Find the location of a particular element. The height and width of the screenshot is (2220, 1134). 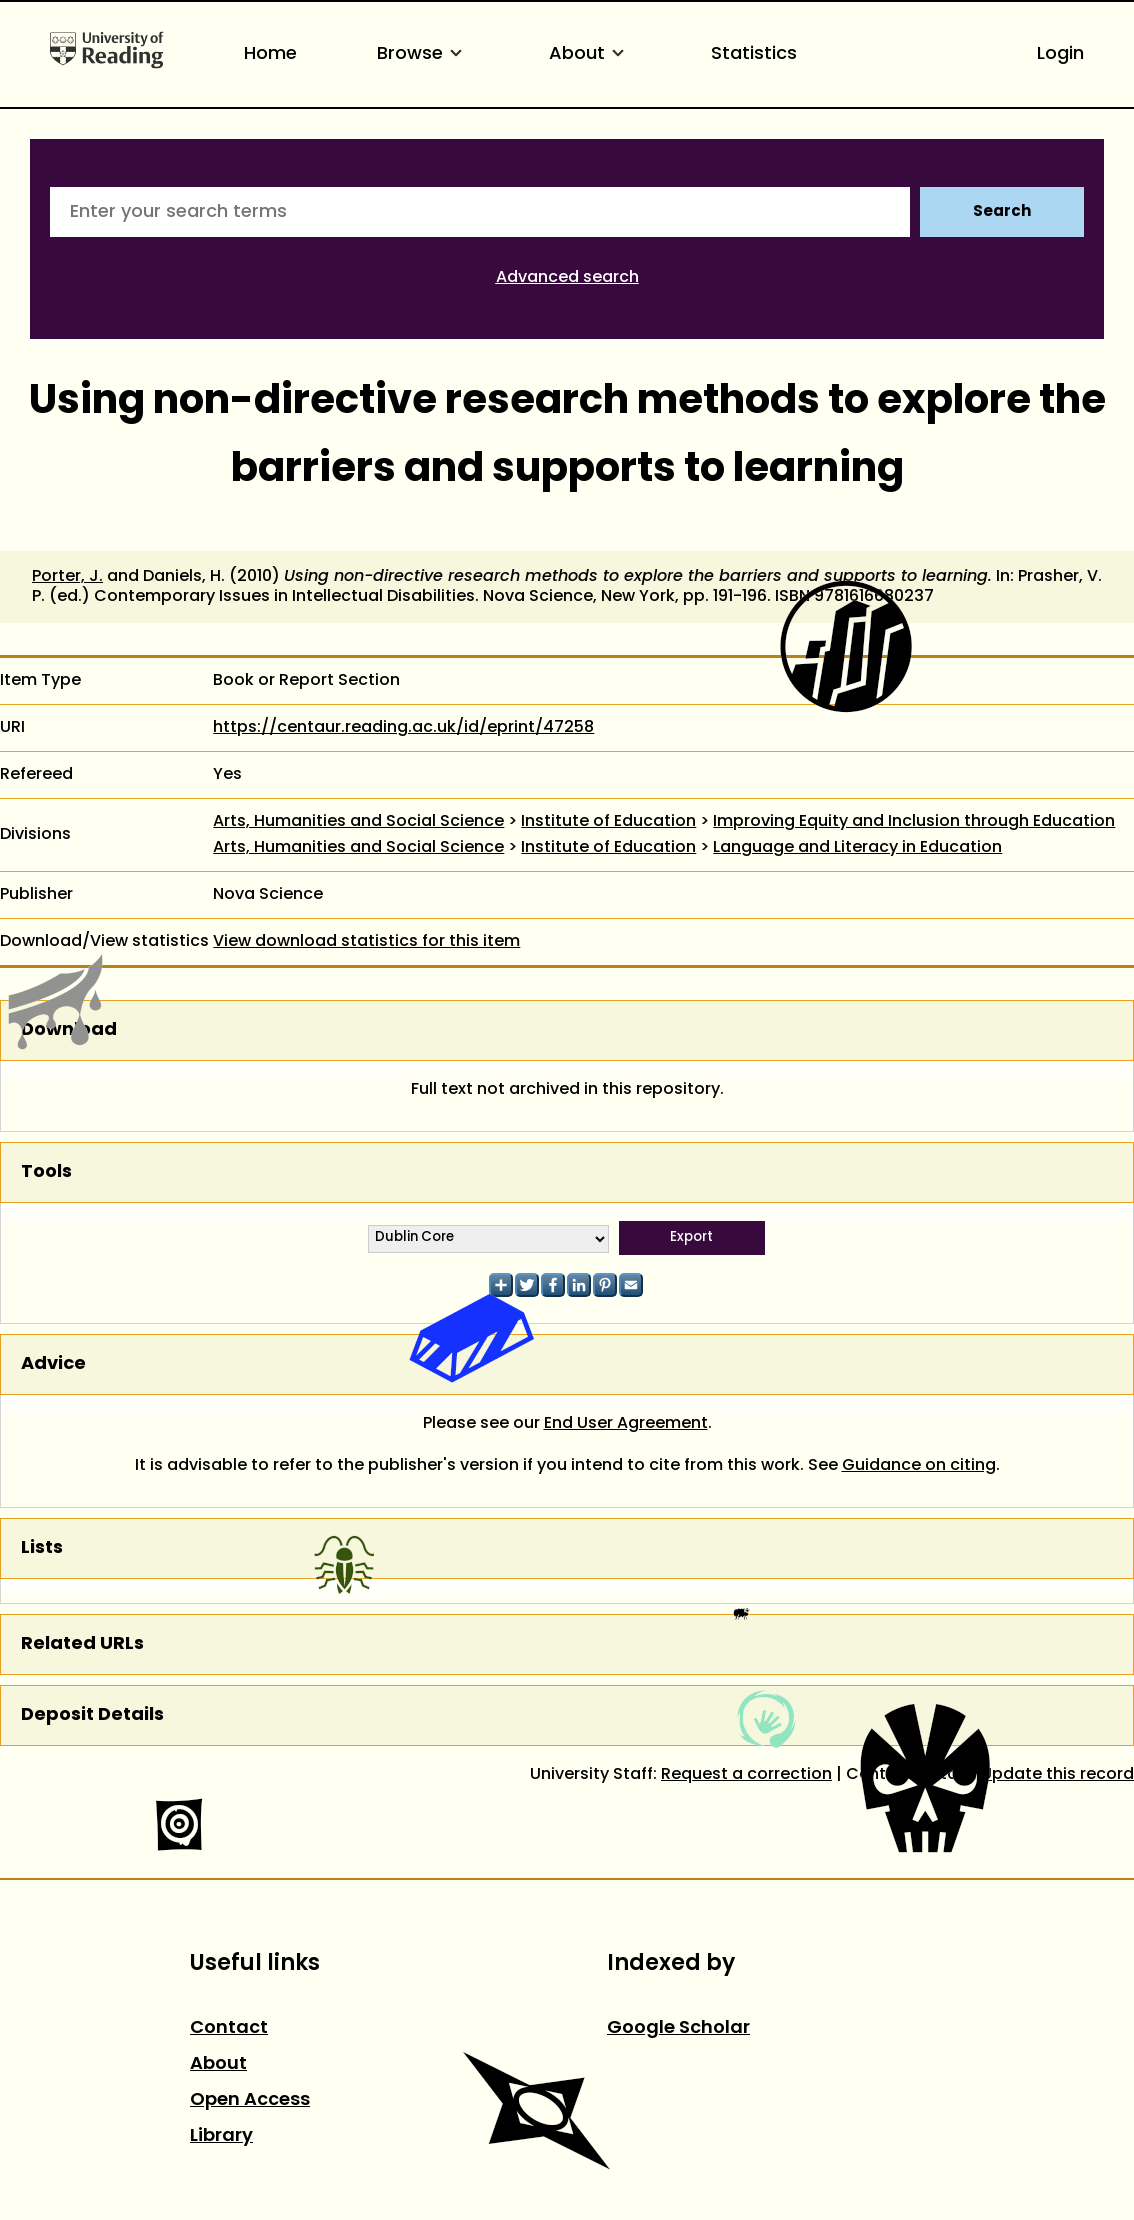

farm animal or livestock category in a game is located at coordinates (741, 1613).